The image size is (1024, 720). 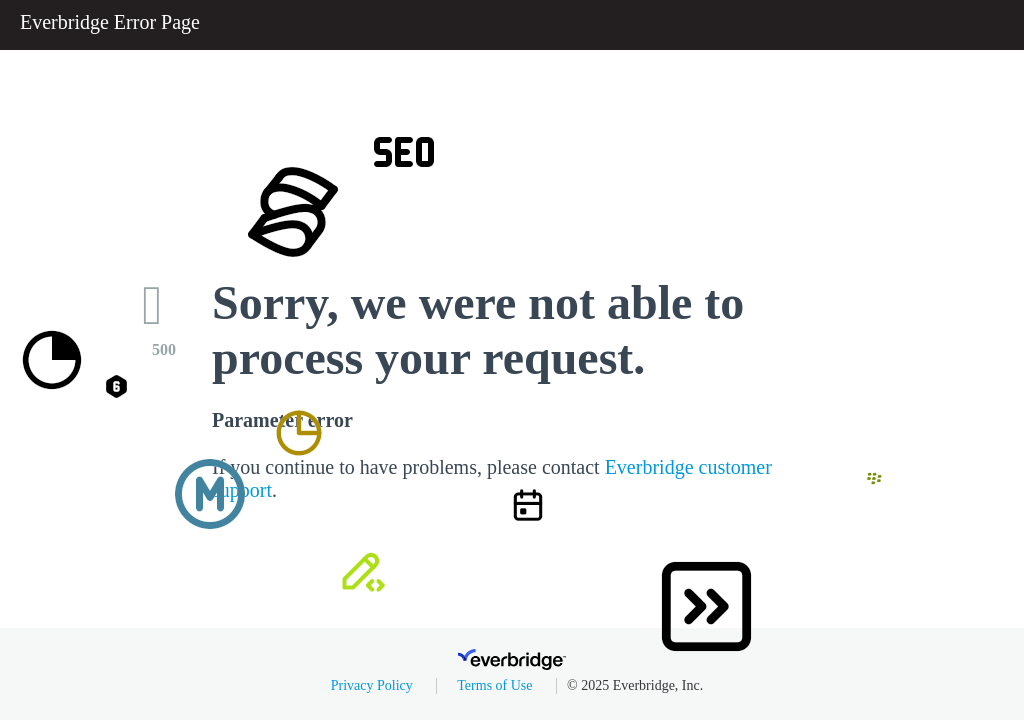 What do you see at coordinates (116, 386) in the screenshot?
I see `indicates step 6 in a multi-step process` at bounding box center [116, 386].